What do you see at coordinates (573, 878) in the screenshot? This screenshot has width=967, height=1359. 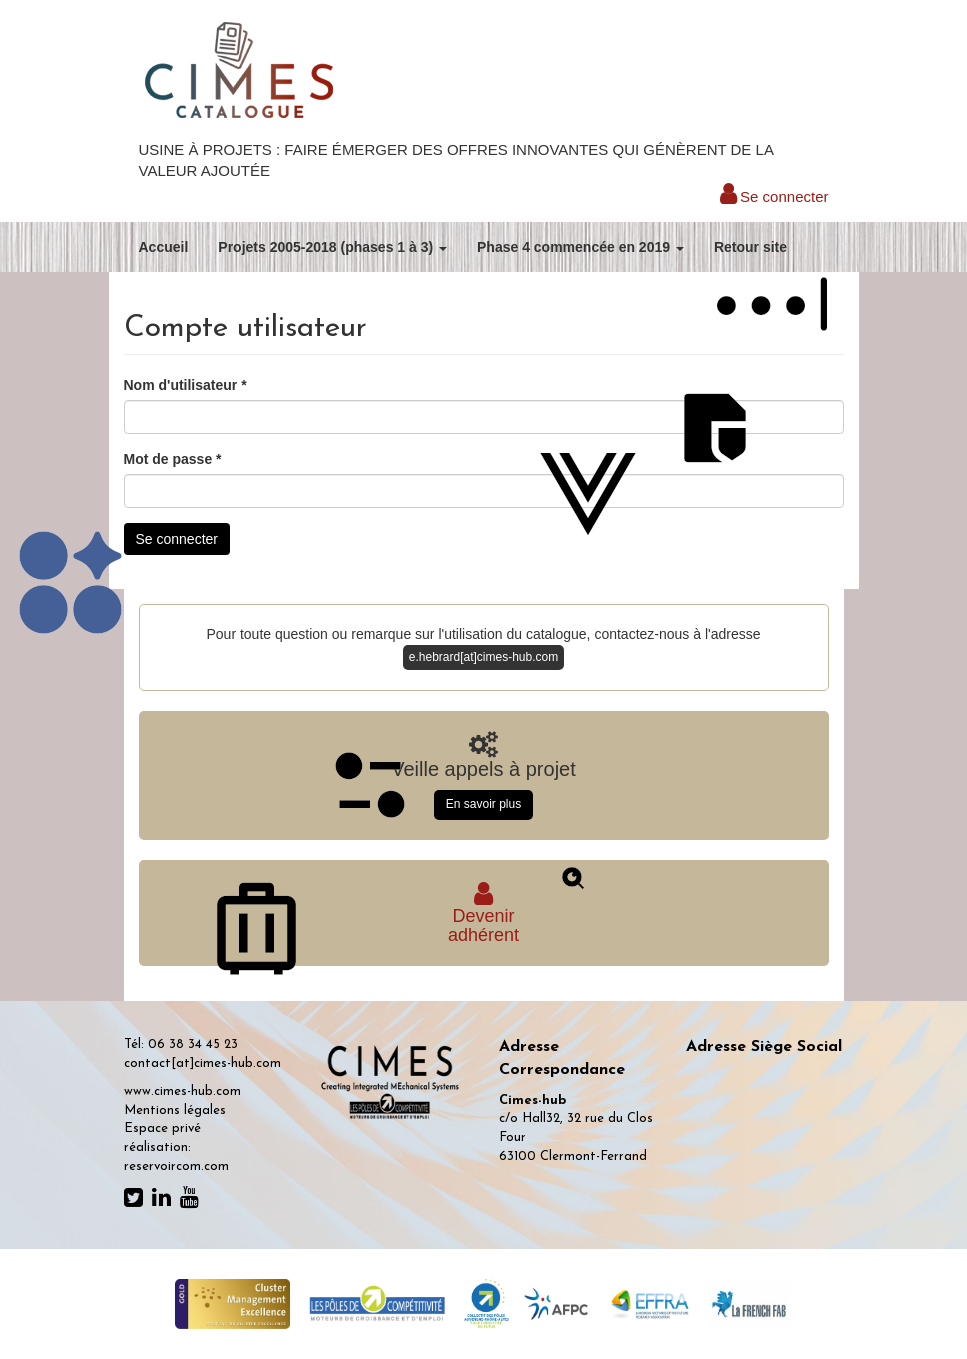 I see `search with visual recognition` at bounding box center [573, 878].